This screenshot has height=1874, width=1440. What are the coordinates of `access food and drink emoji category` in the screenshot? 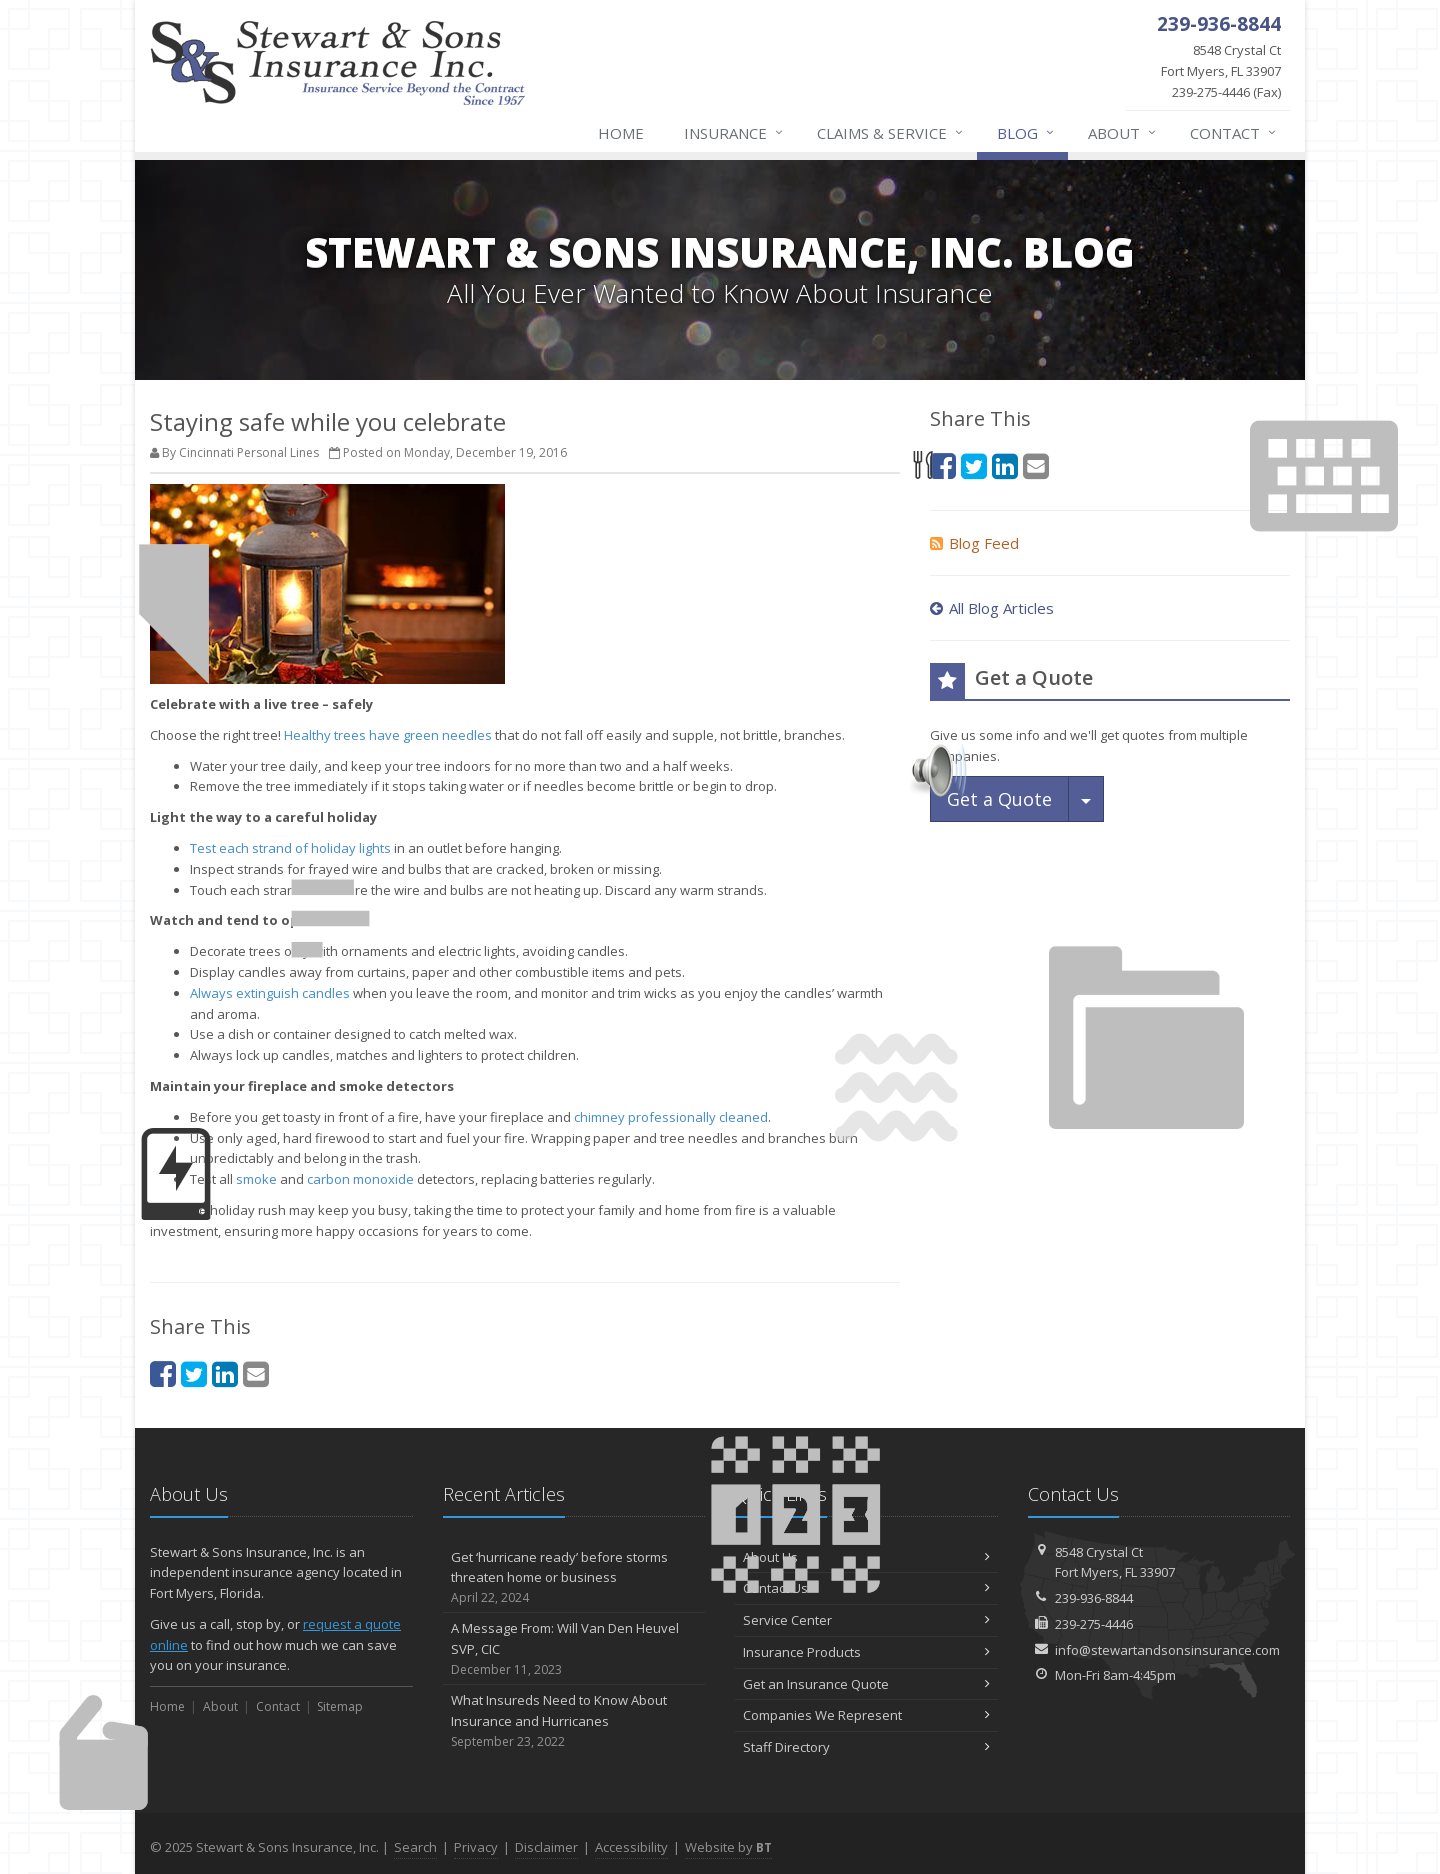 It's located at (924, 465).